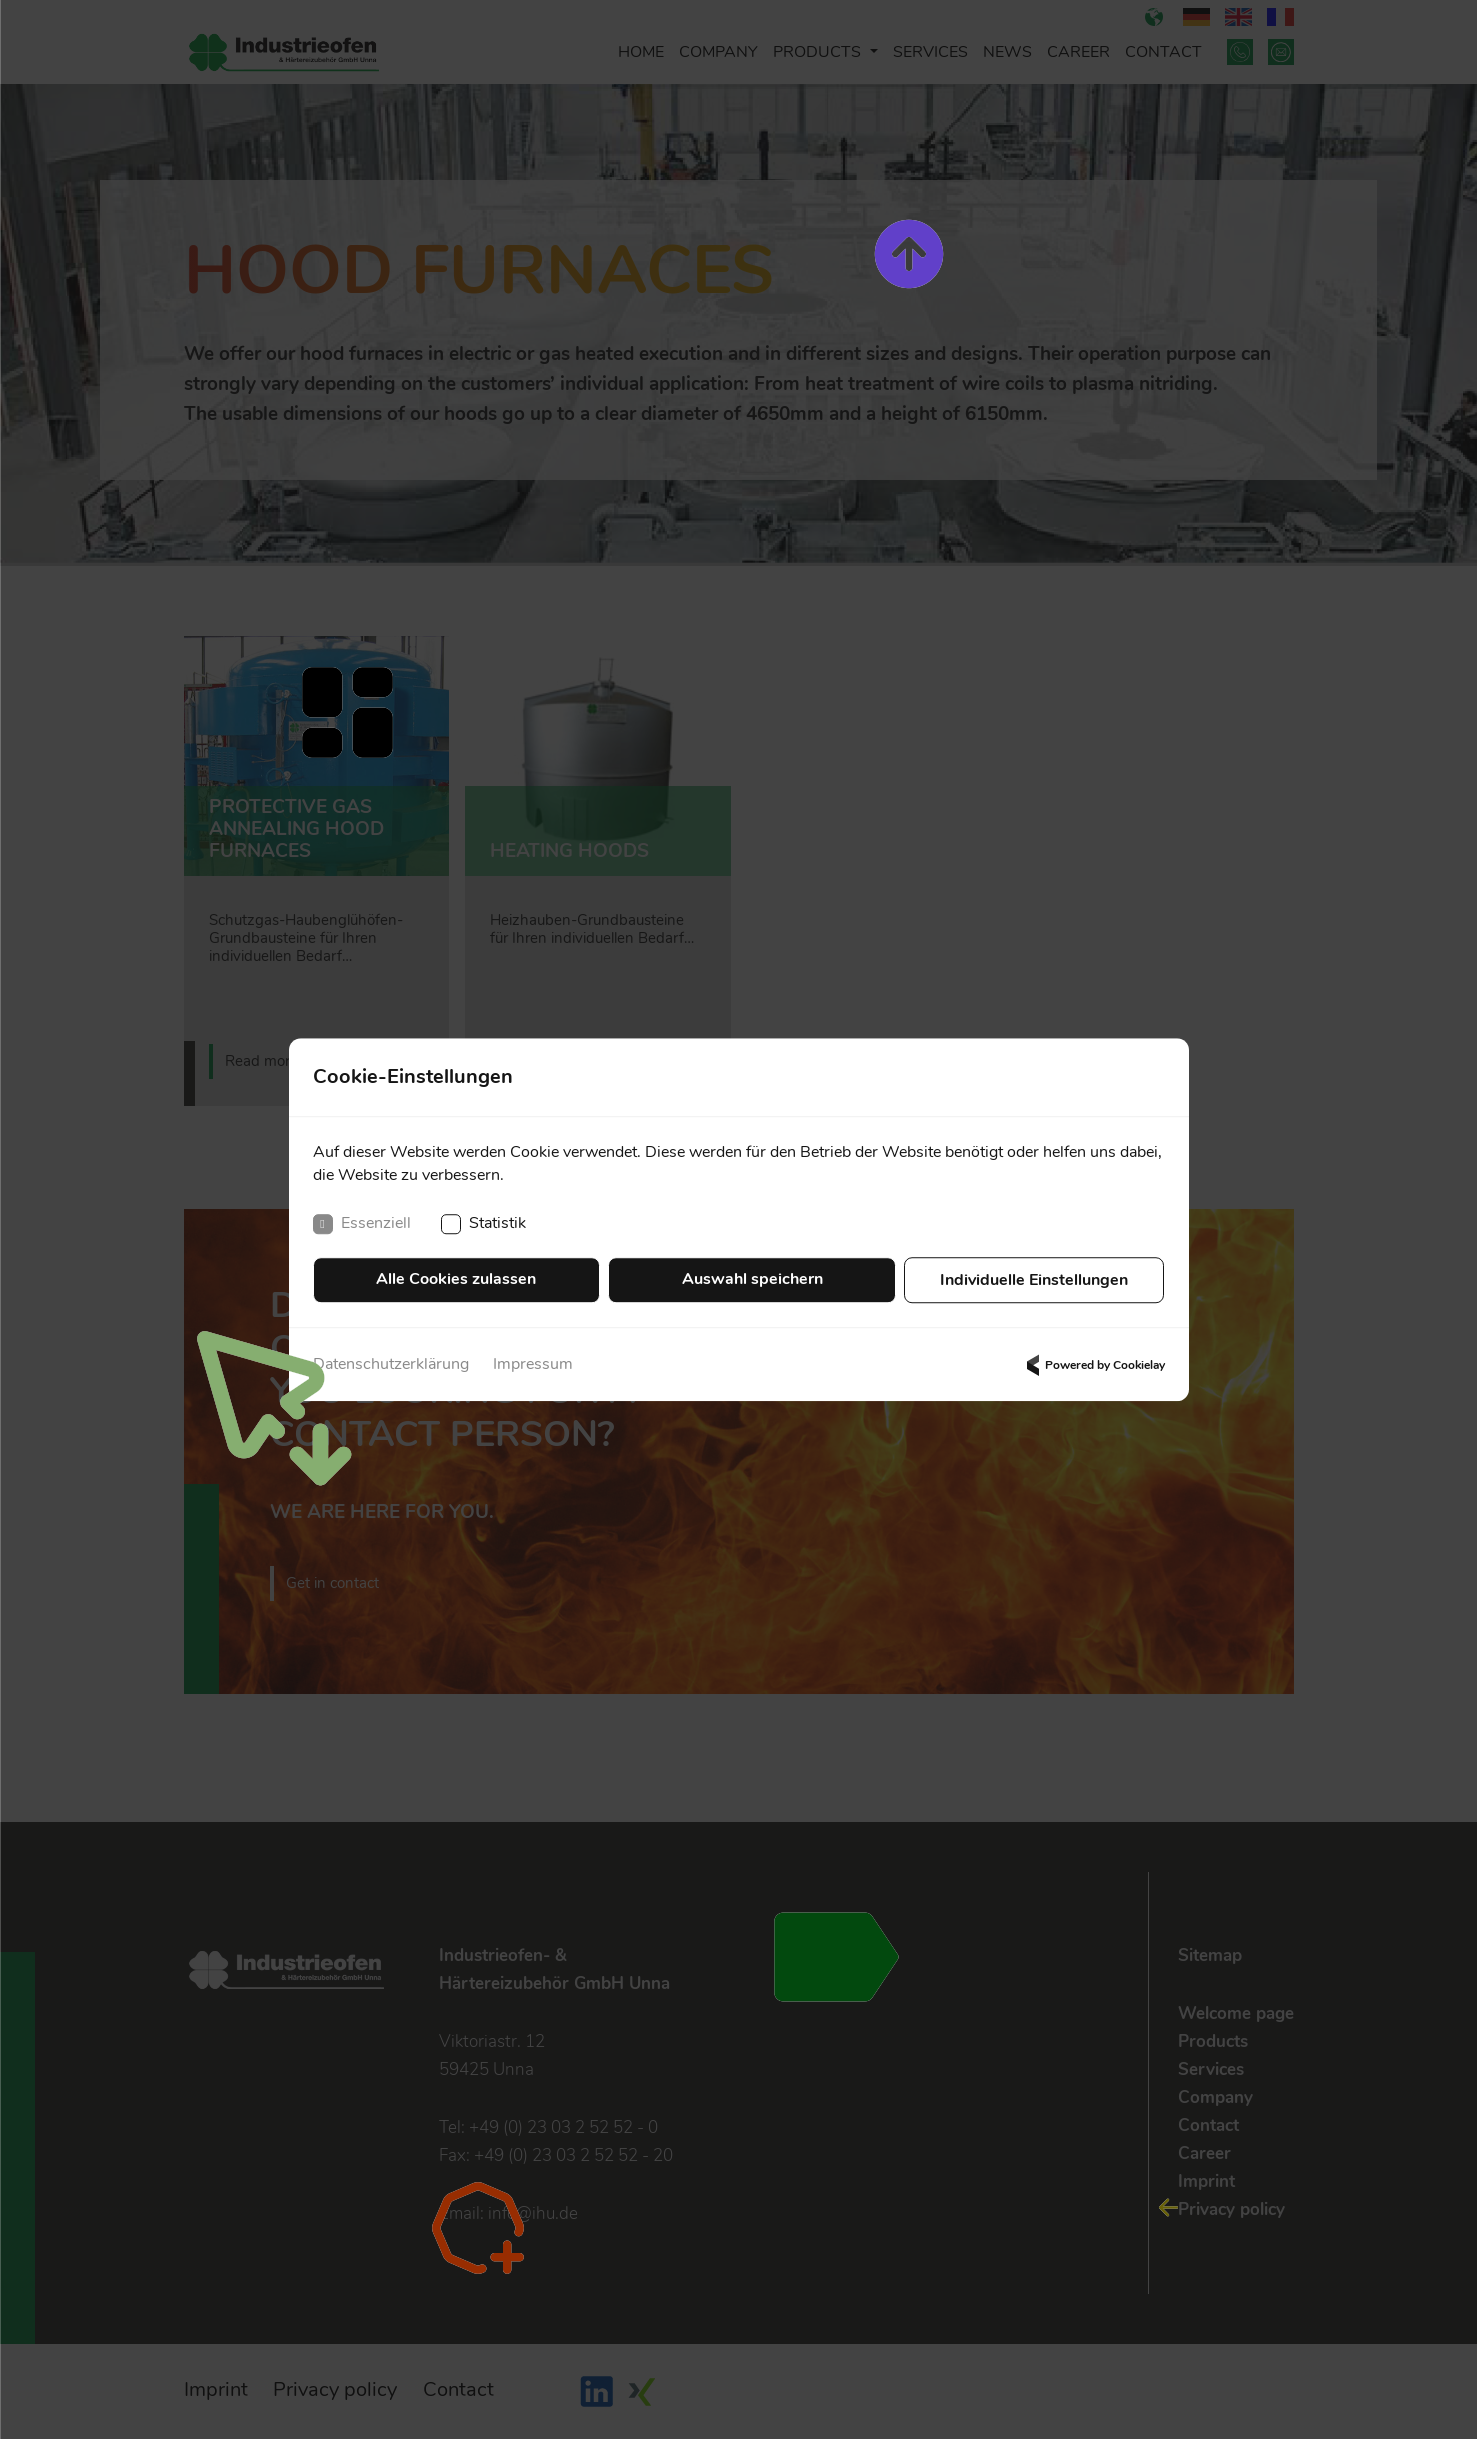 Image resolution: width=1477 pixels, height=2439 pixels. I want to click on add a tag or label to an item, so click(832, 1957).